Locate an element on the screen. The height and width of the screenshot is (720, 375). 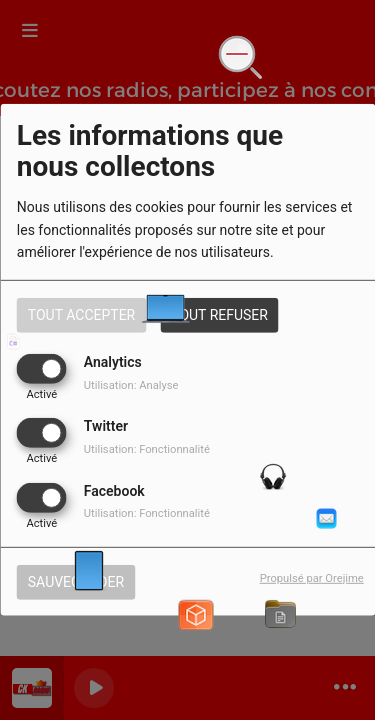
a C# source code file is located at coordinates (13, 341).